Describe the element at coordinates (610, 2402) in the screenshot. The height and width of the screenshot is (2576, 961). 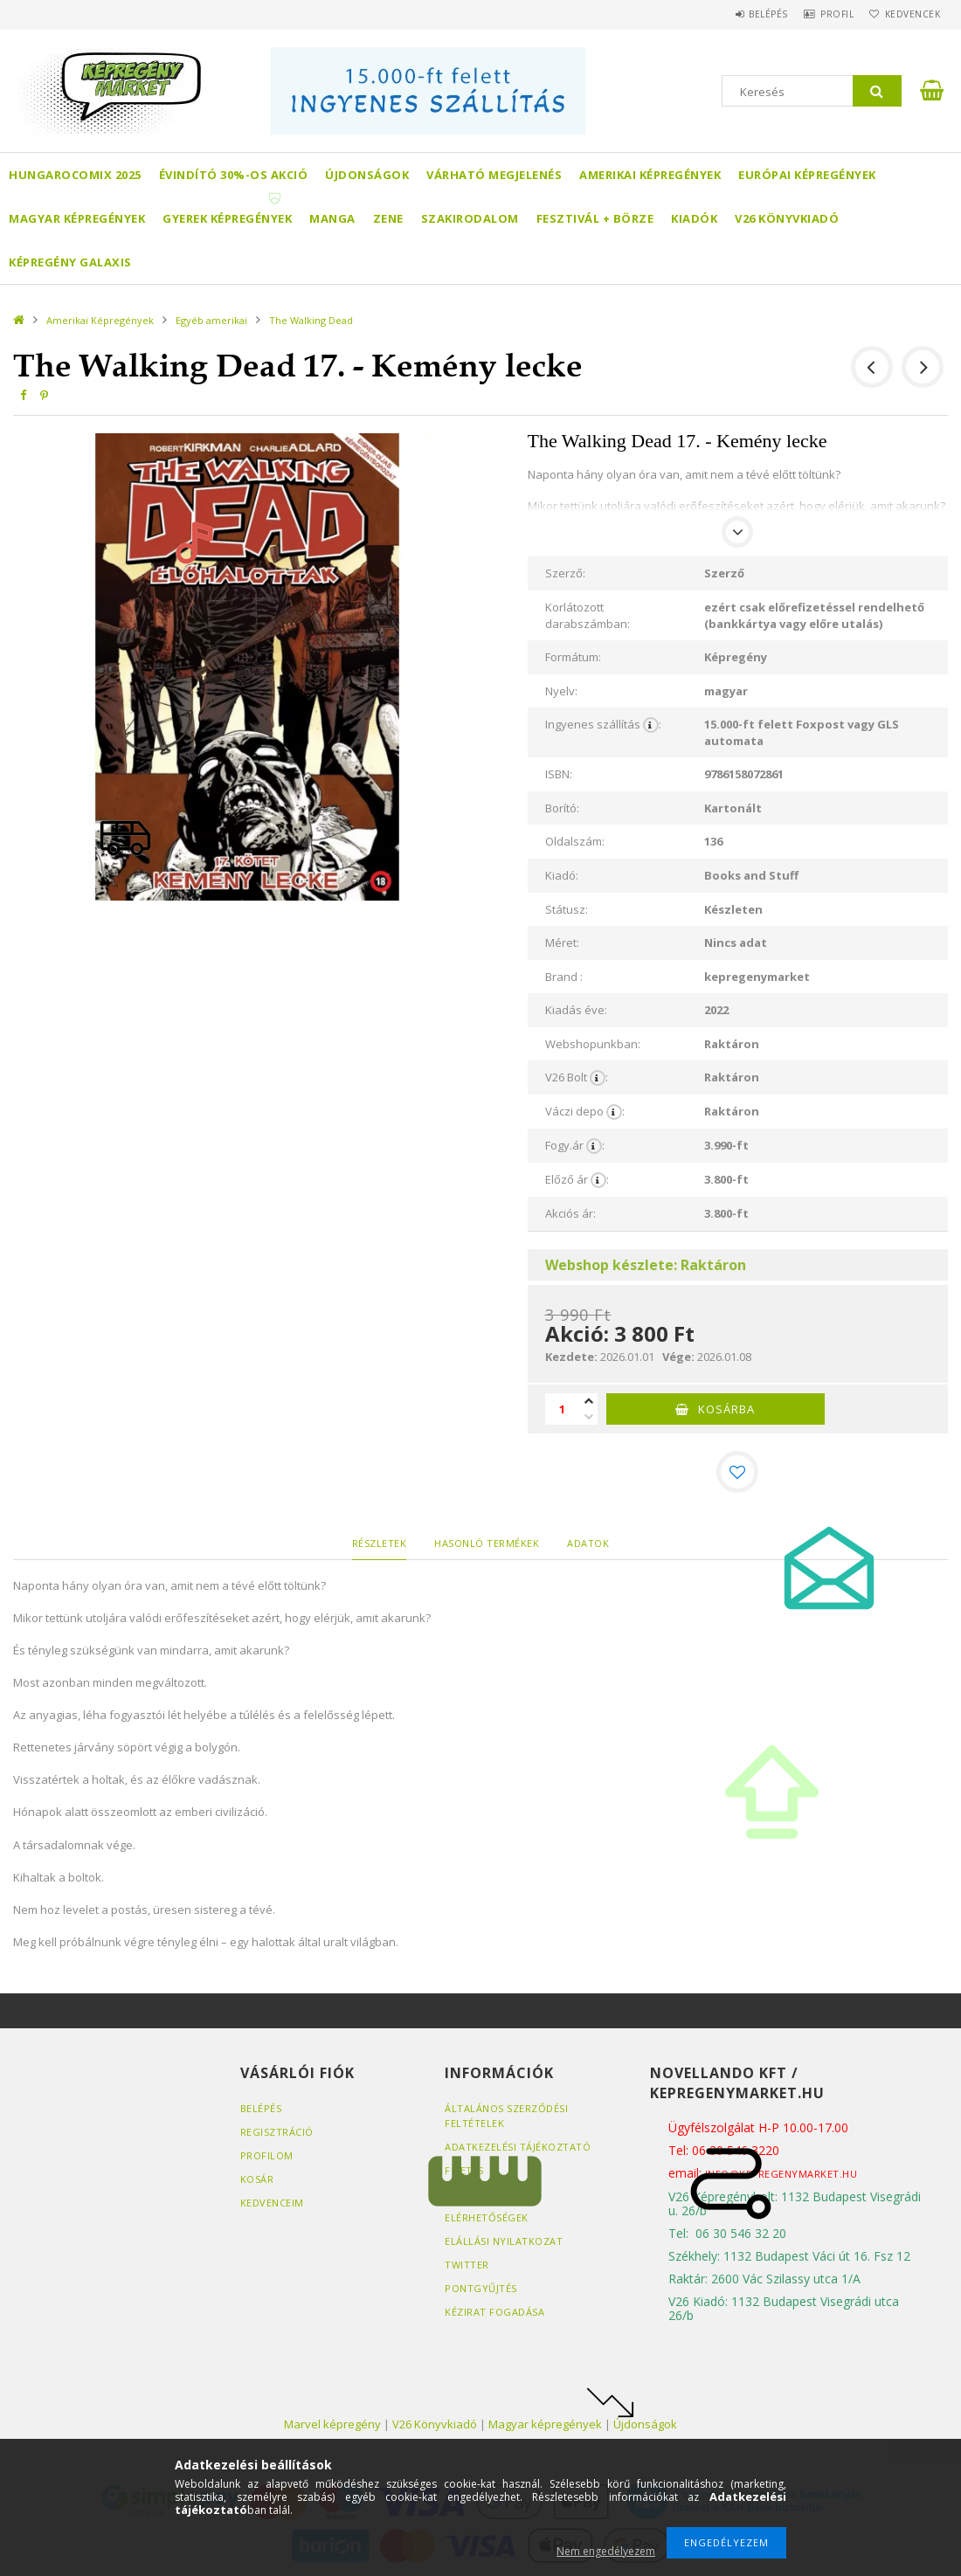
I see `indicates a downward trend or decline in data` at that location.